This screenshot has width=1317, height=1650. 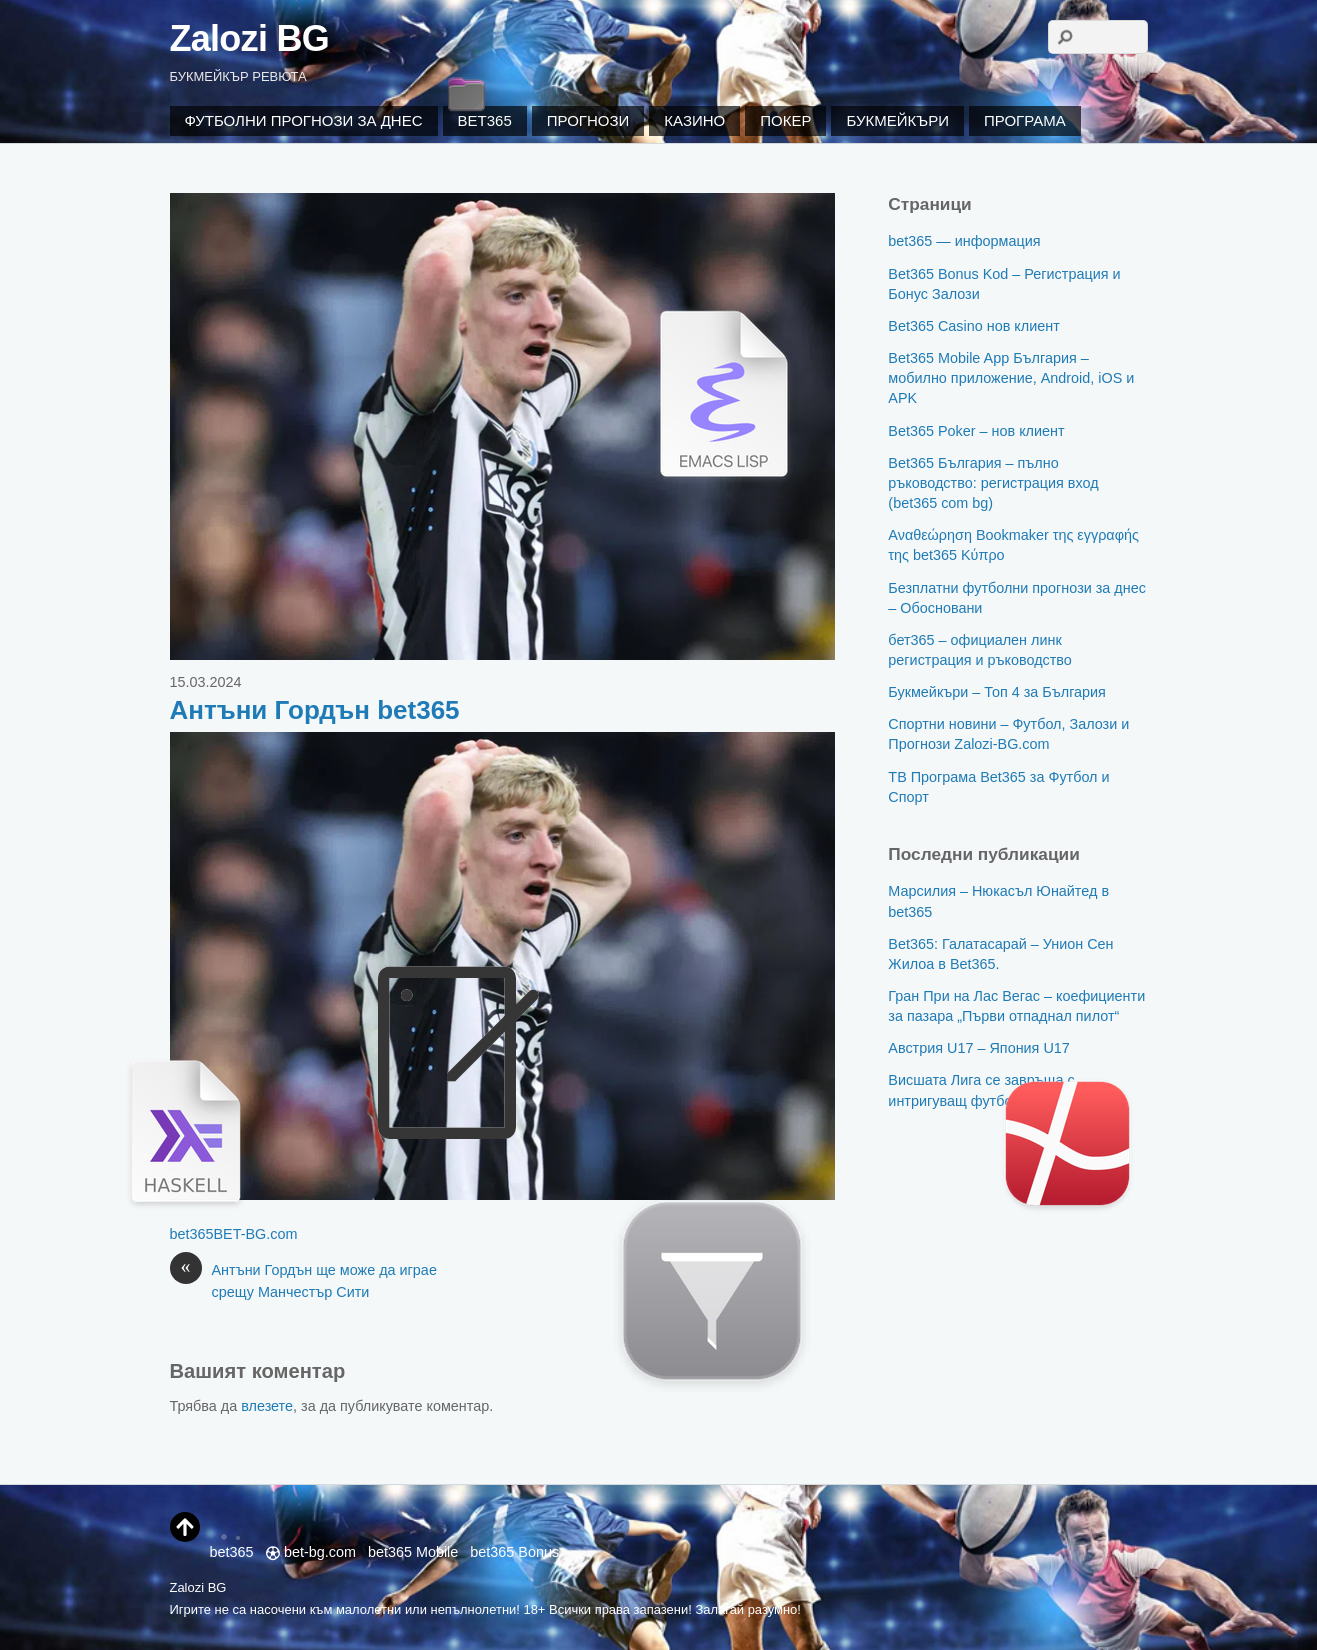 I want to click on an emacs lisp source code file, so click(x=724, y=397).